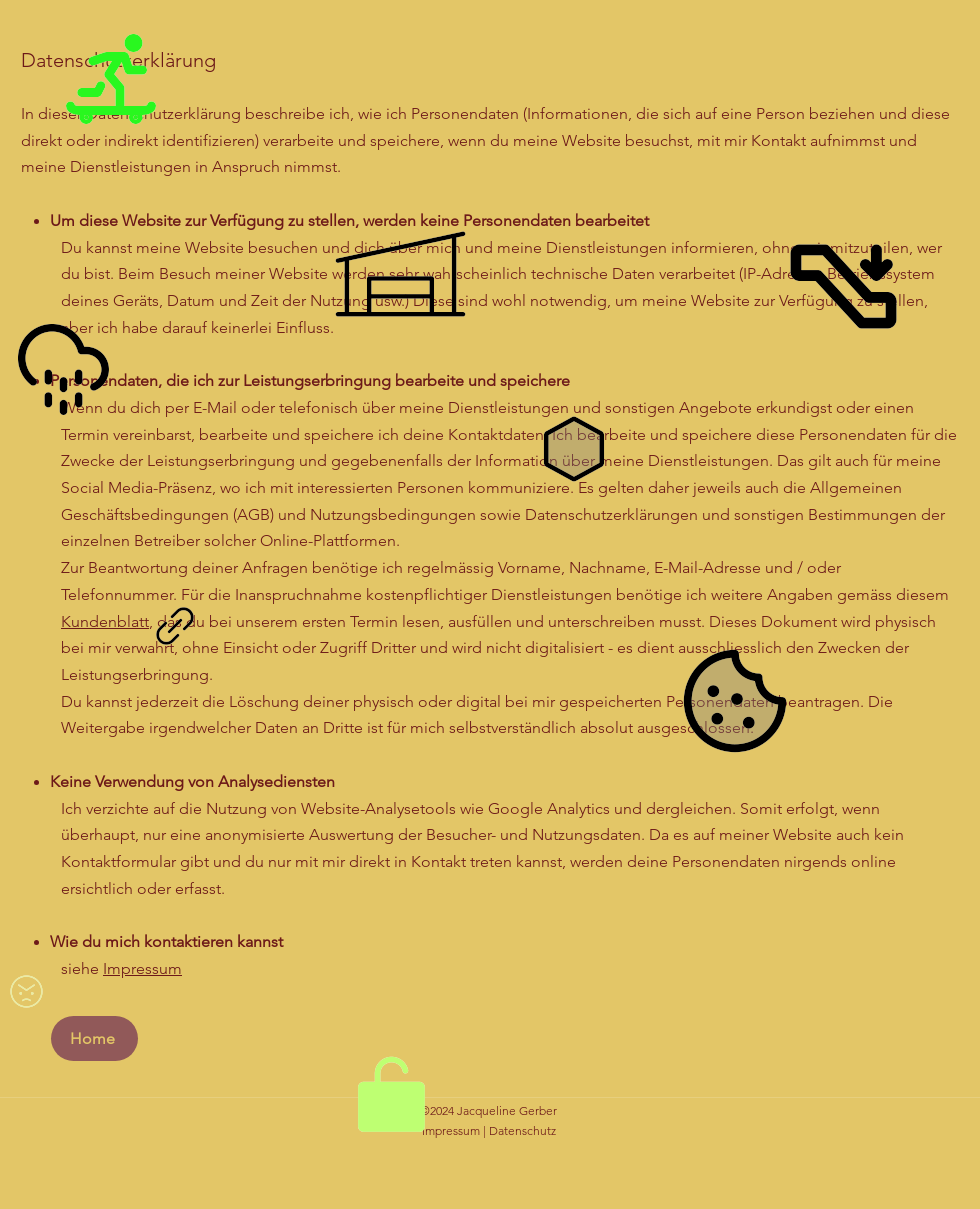  What do you see at coordinates (574, 449) in the screenshot?
I see `generic shape or container element` at bounding box center [574, 449].